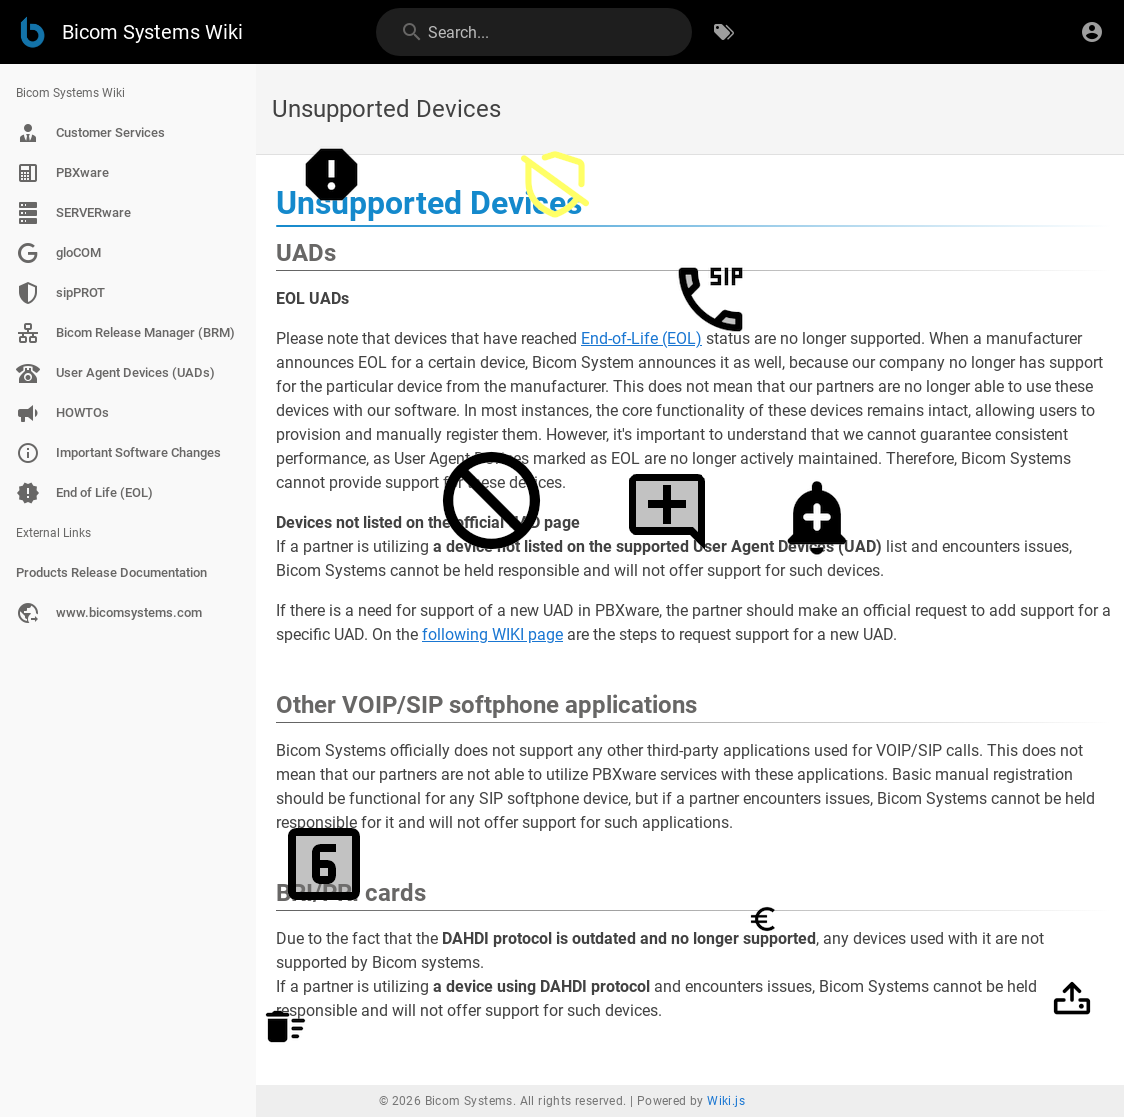 This screenshot has width=1124, height=1117. Describe the element at coordinates (667, 512) in the screenshot. I see `add a new comment` at that location.